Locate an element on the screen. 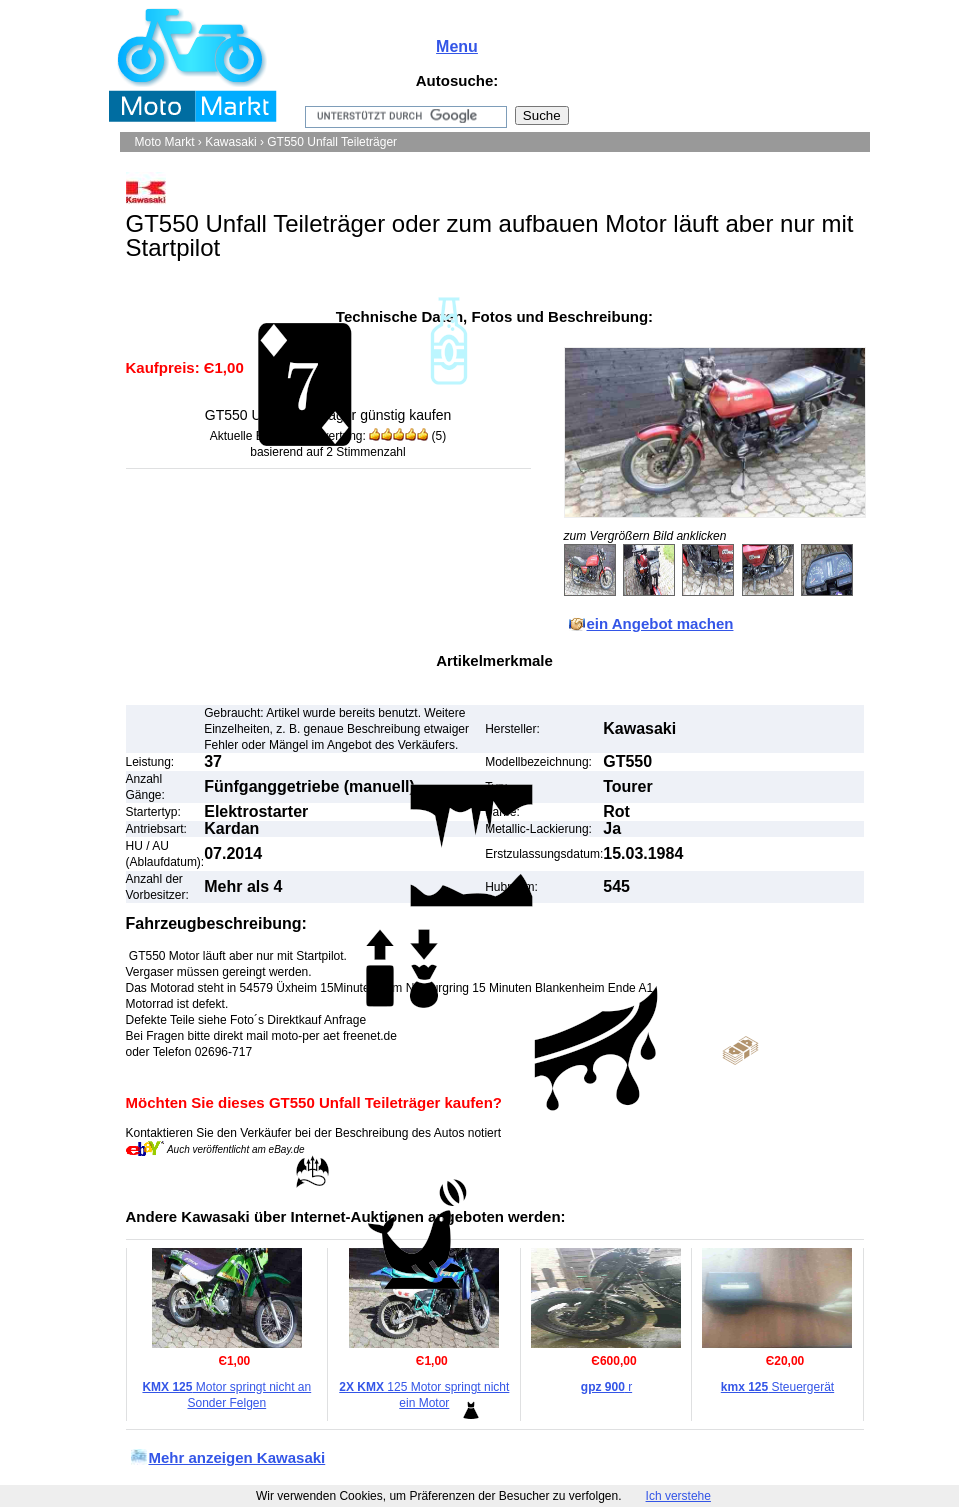  select a devil or demon character is located at coordinates (312, 1171).